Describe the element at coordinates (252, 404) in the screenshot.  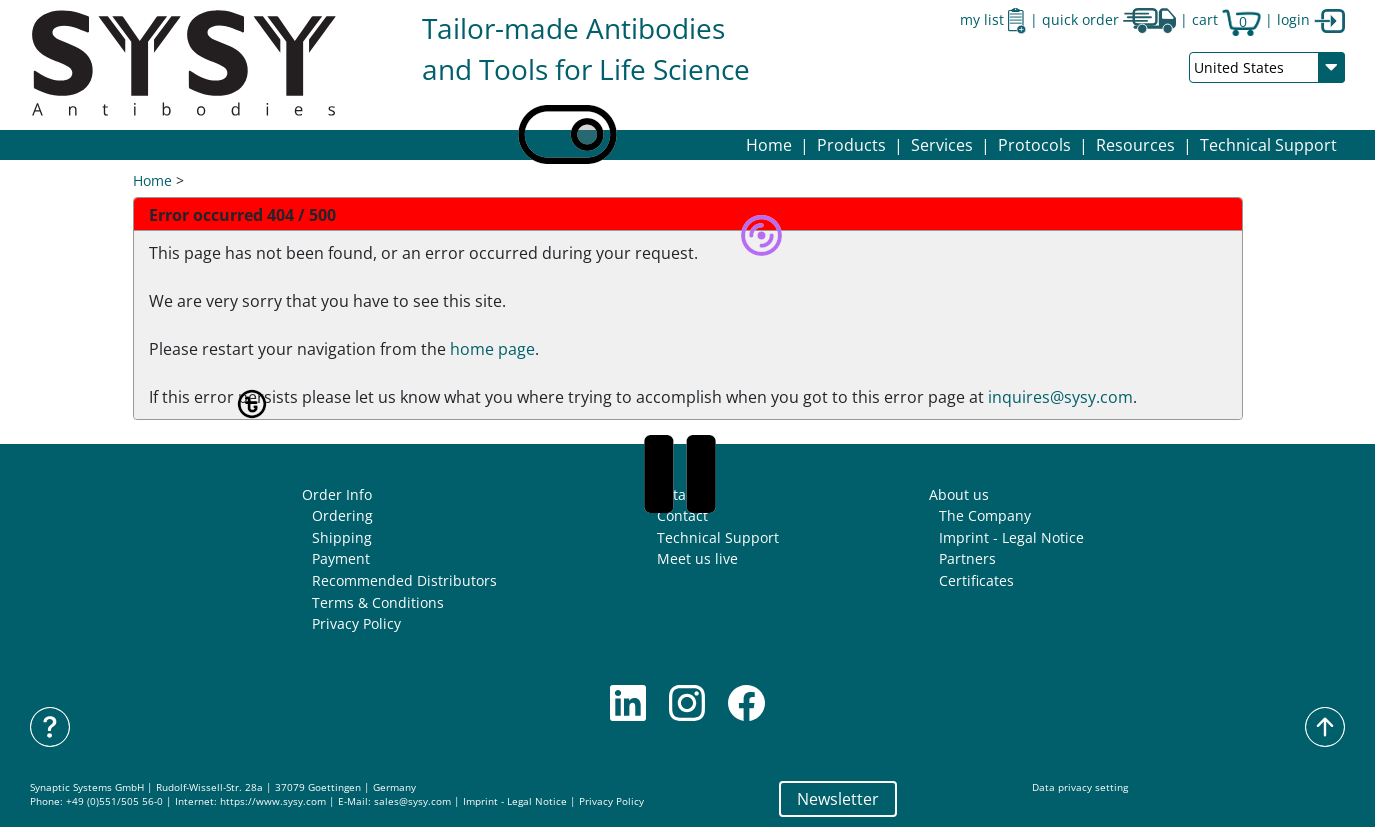
I see `bangladeshi taka currency` at that location.